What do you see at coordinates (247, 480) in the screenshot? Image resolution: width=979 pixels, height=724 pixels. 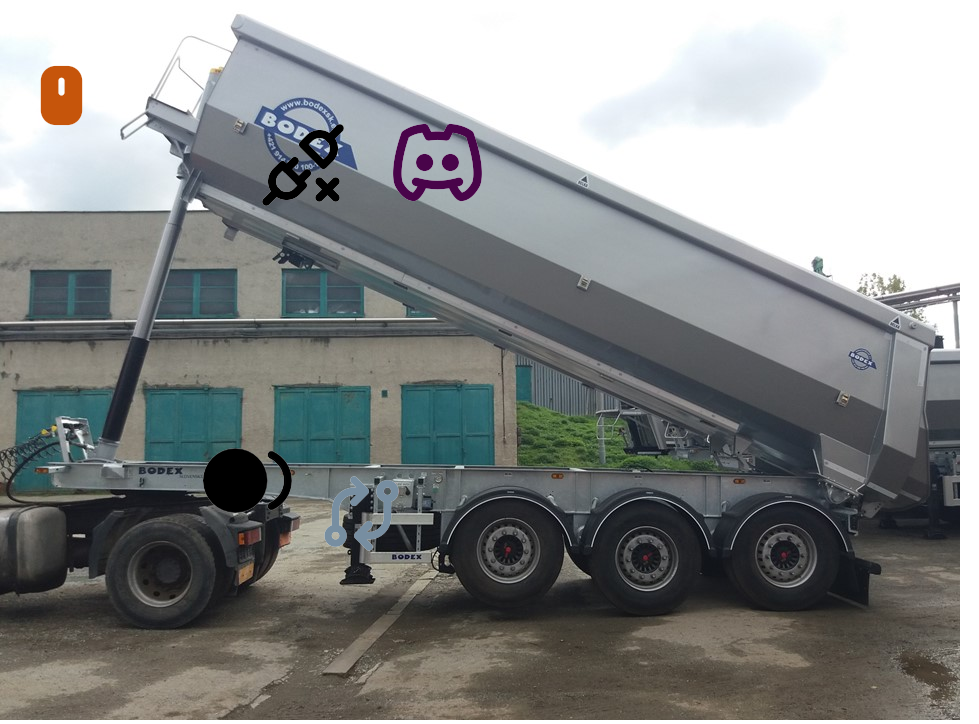 I see `indicates active recording or live broadcast` at bounding box center [247, 480].